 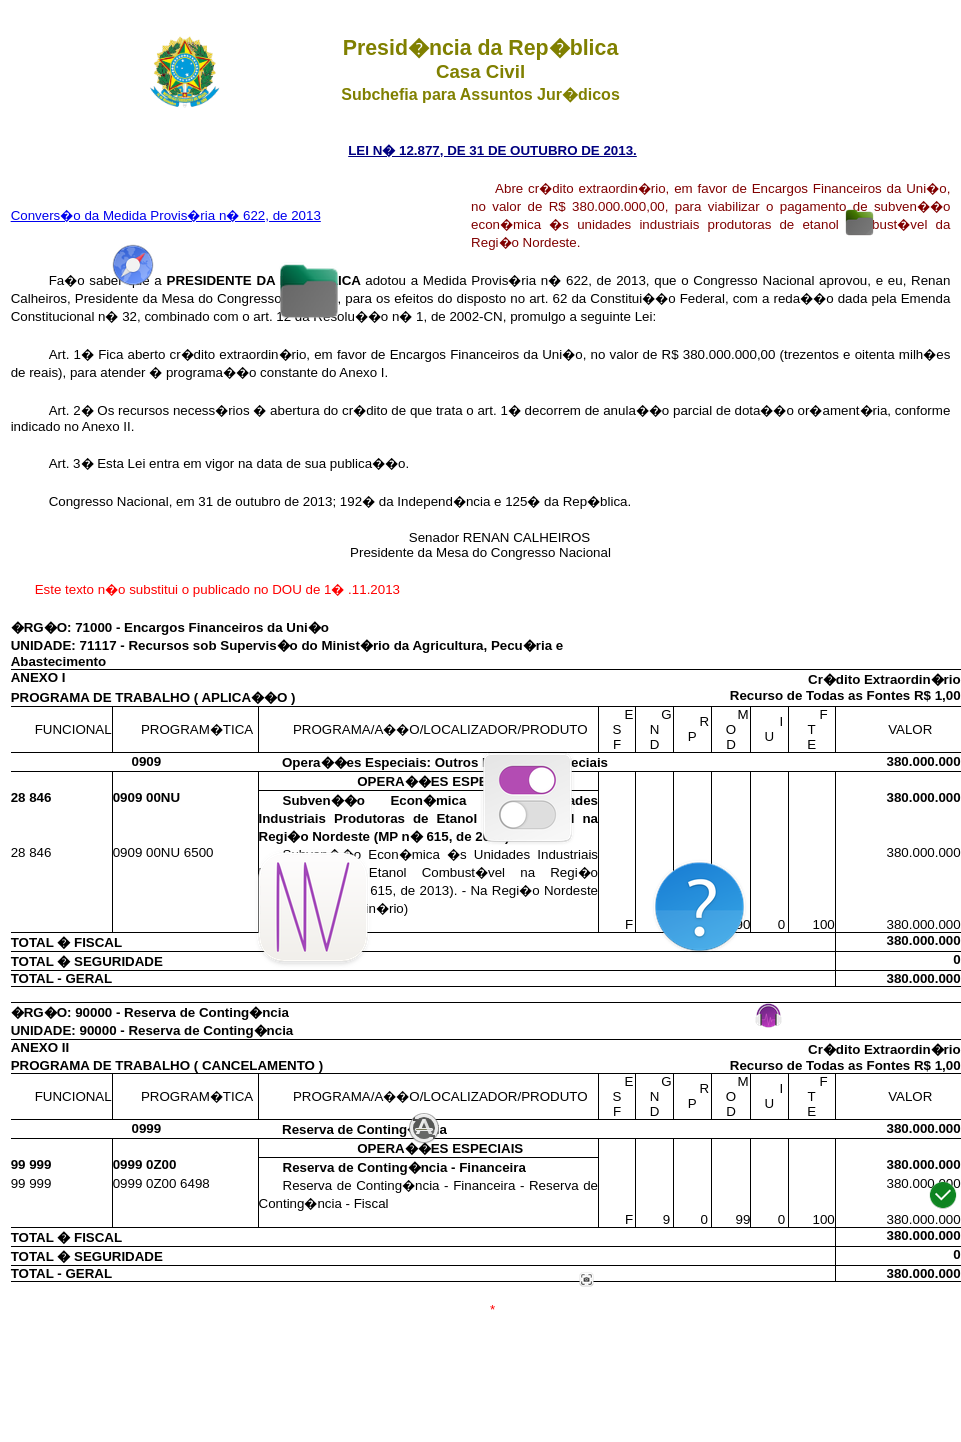 I want to click on open help documentation, so click(x=699, y=906).